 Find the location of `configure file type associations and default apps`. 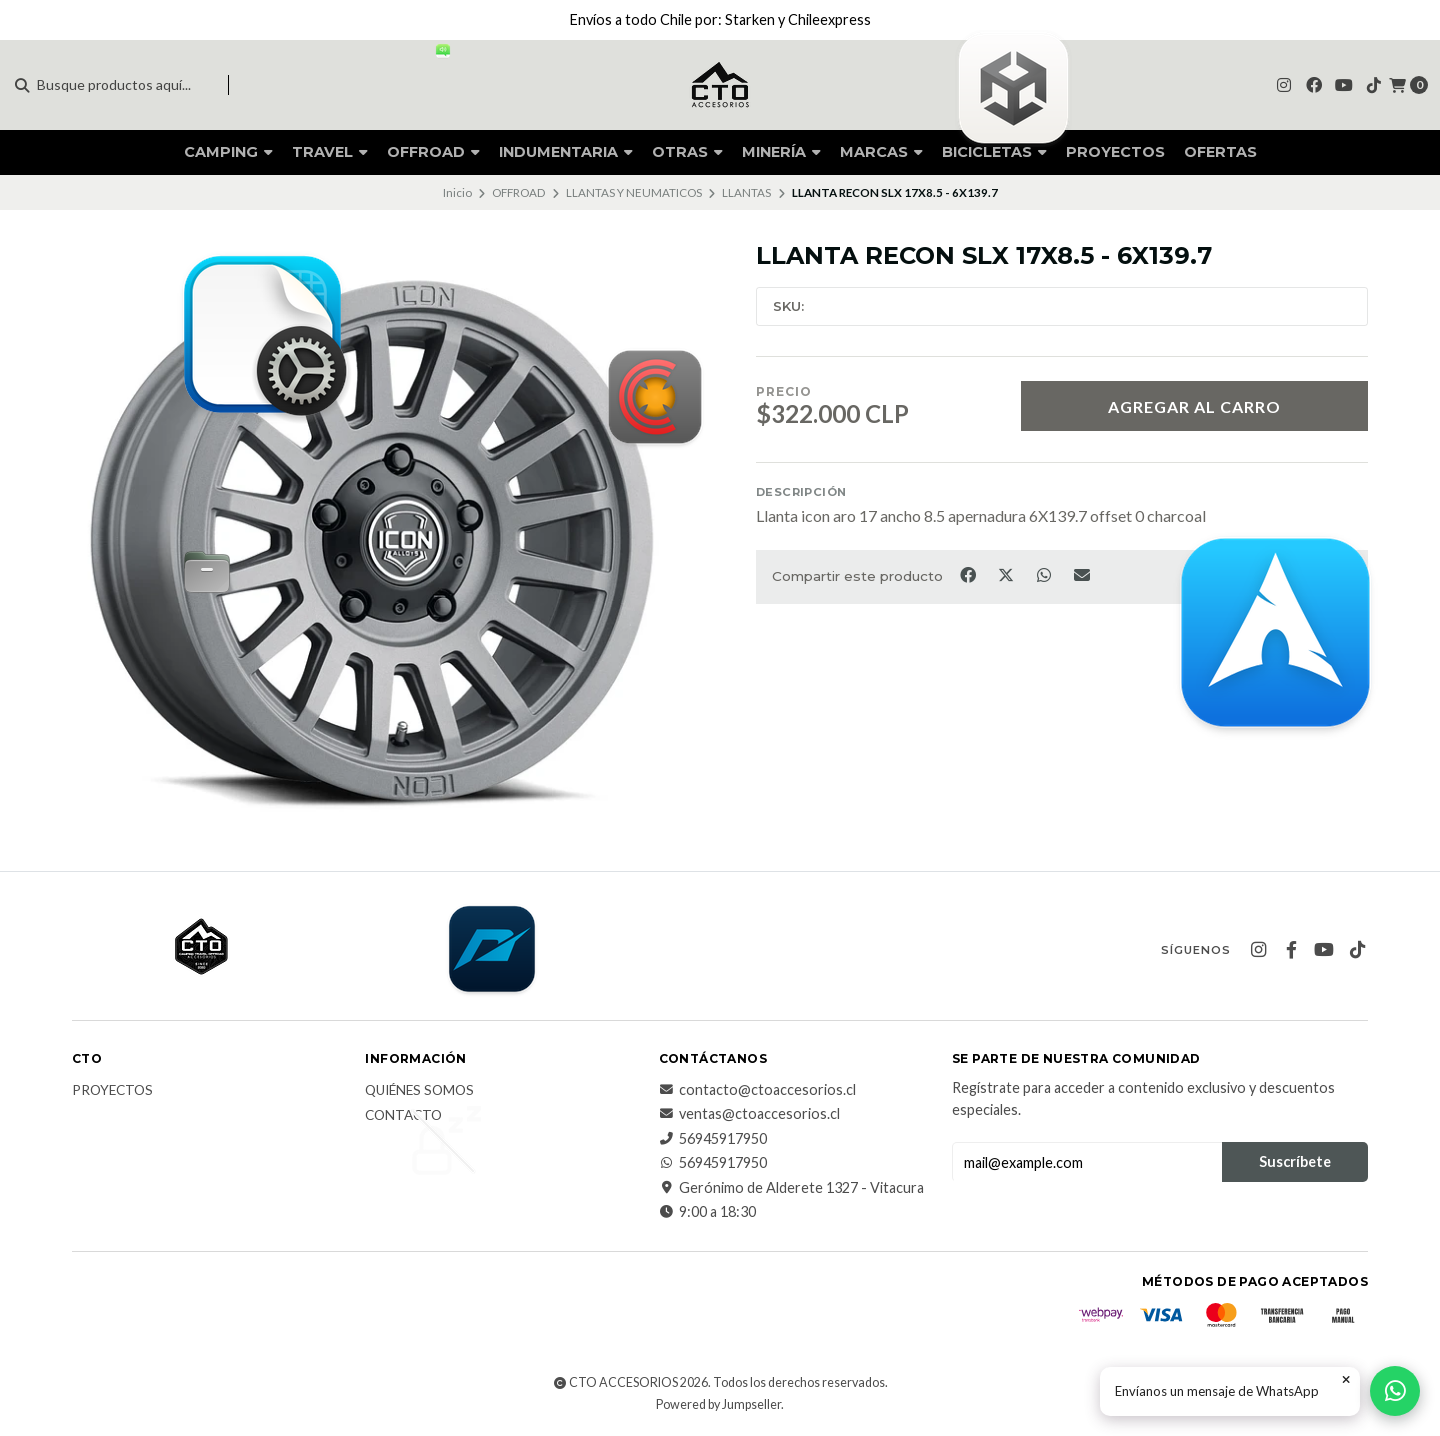

configure file type associations and default apps is located at coordinates (262, 334).